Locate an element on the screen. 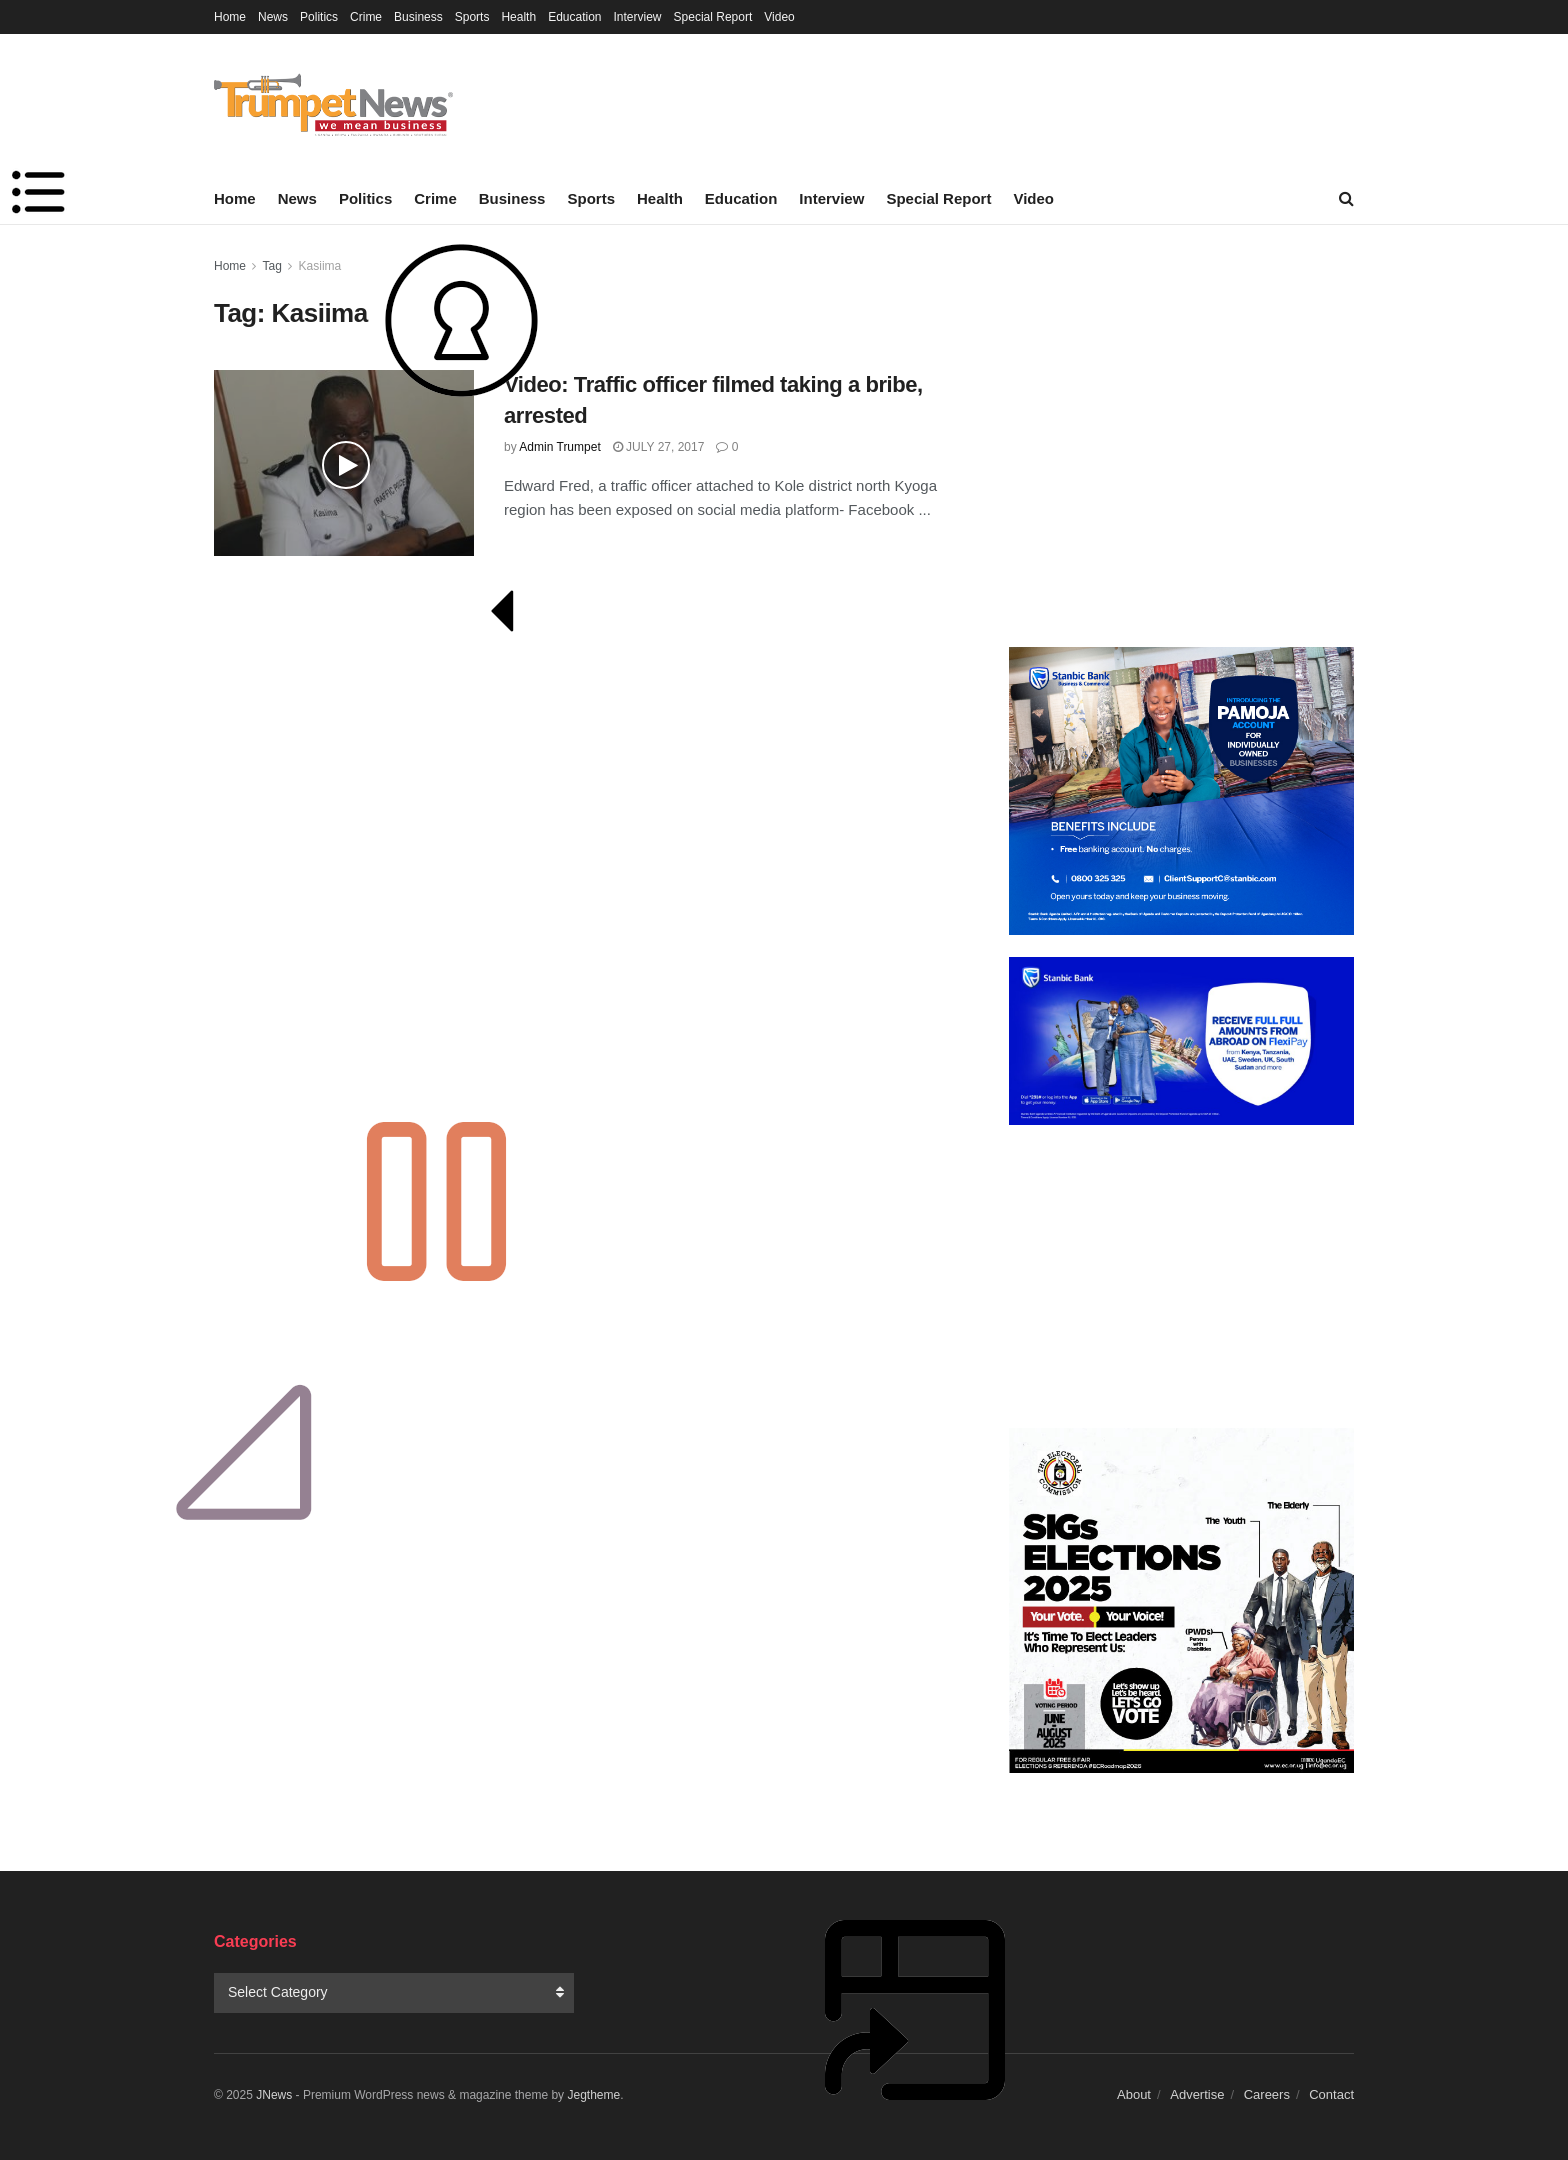  access security or privacy settings is located at coordinates (461, 320).